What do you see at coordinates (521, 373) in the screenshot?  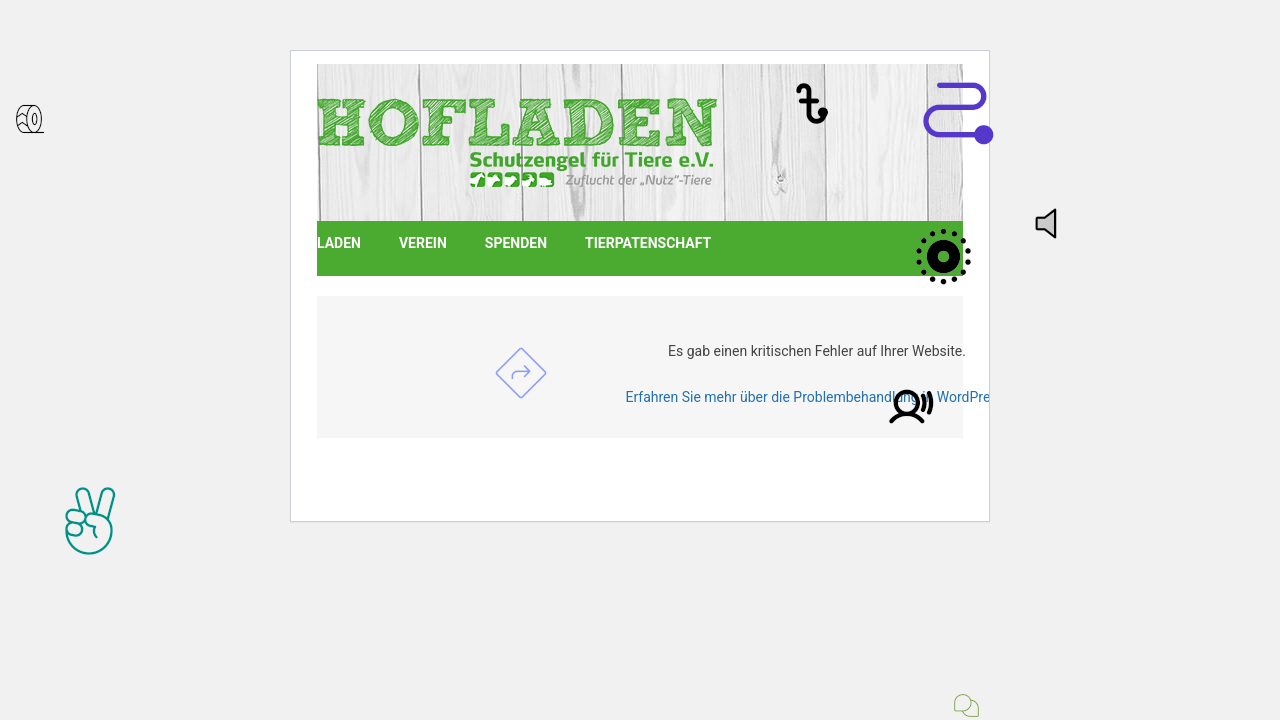 I see `indicates a turn or direction change ahead` at bounding box center [521, 373].